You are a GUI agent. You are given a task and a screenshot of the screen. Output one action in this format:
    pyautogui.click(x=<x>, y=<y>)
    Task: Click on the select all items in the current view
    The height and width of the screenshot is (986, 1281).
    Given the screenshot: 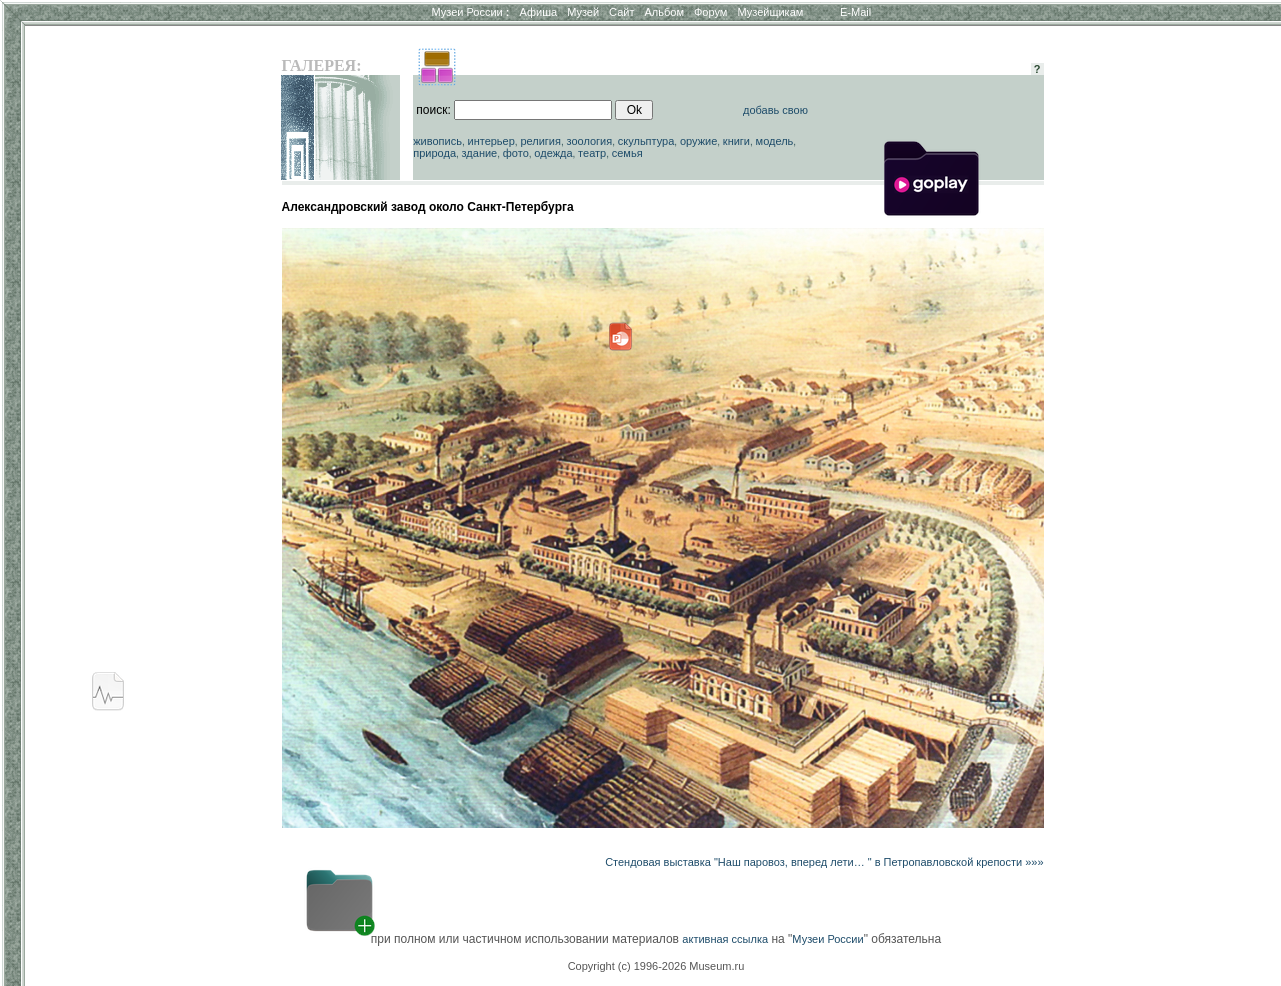 What is the action you would take?
    pyautogui.click(x=437, y=67)
    